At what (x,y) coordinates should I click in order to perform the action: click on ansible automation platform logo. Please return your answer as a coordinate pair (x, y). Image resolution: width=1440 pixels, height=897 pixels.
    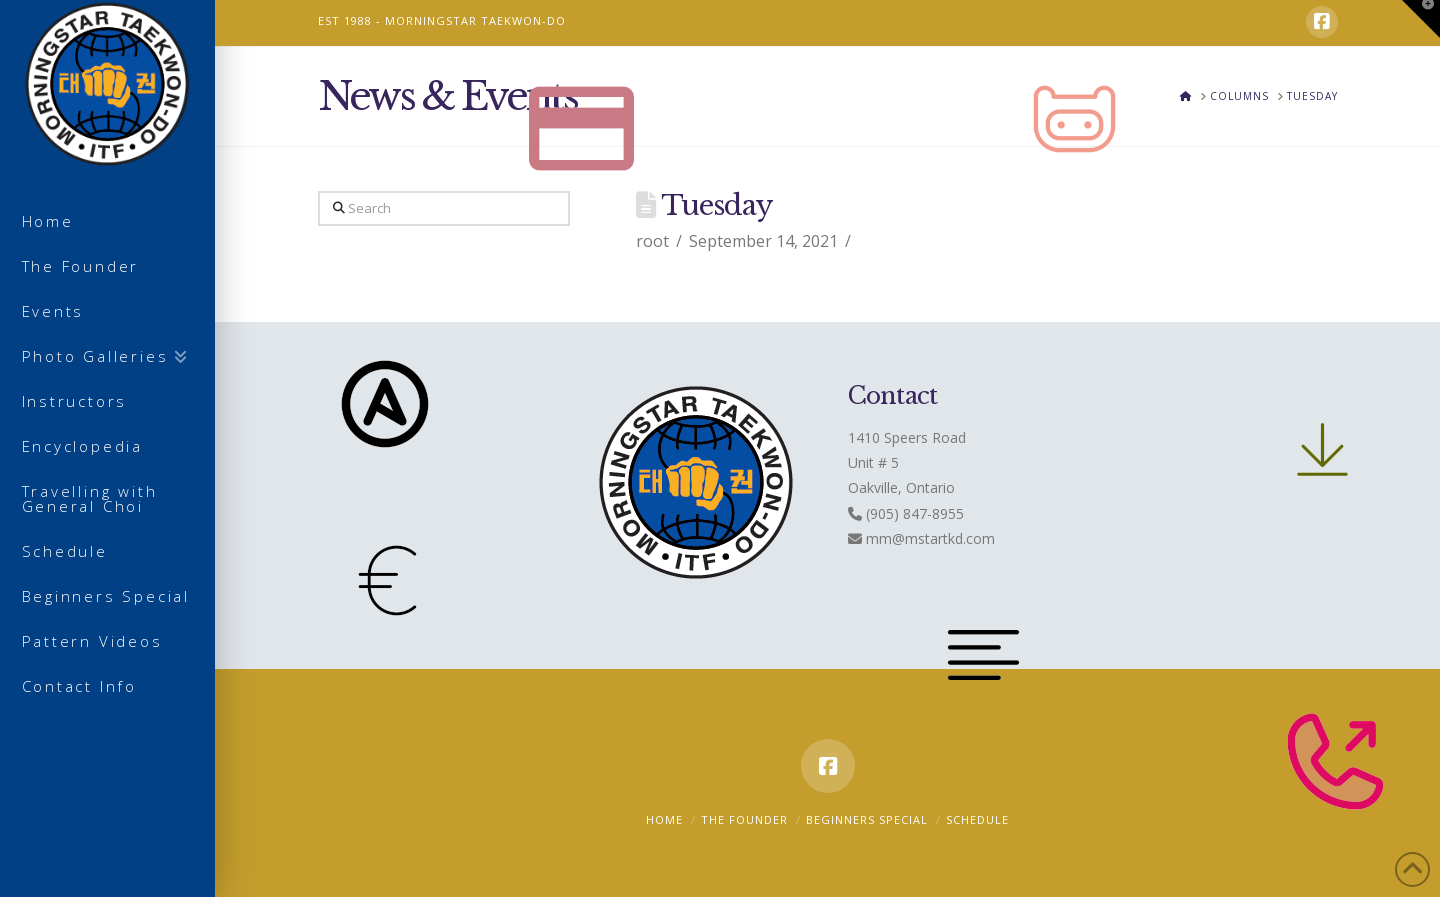
    Looking at the image, I should click on (385, 404).